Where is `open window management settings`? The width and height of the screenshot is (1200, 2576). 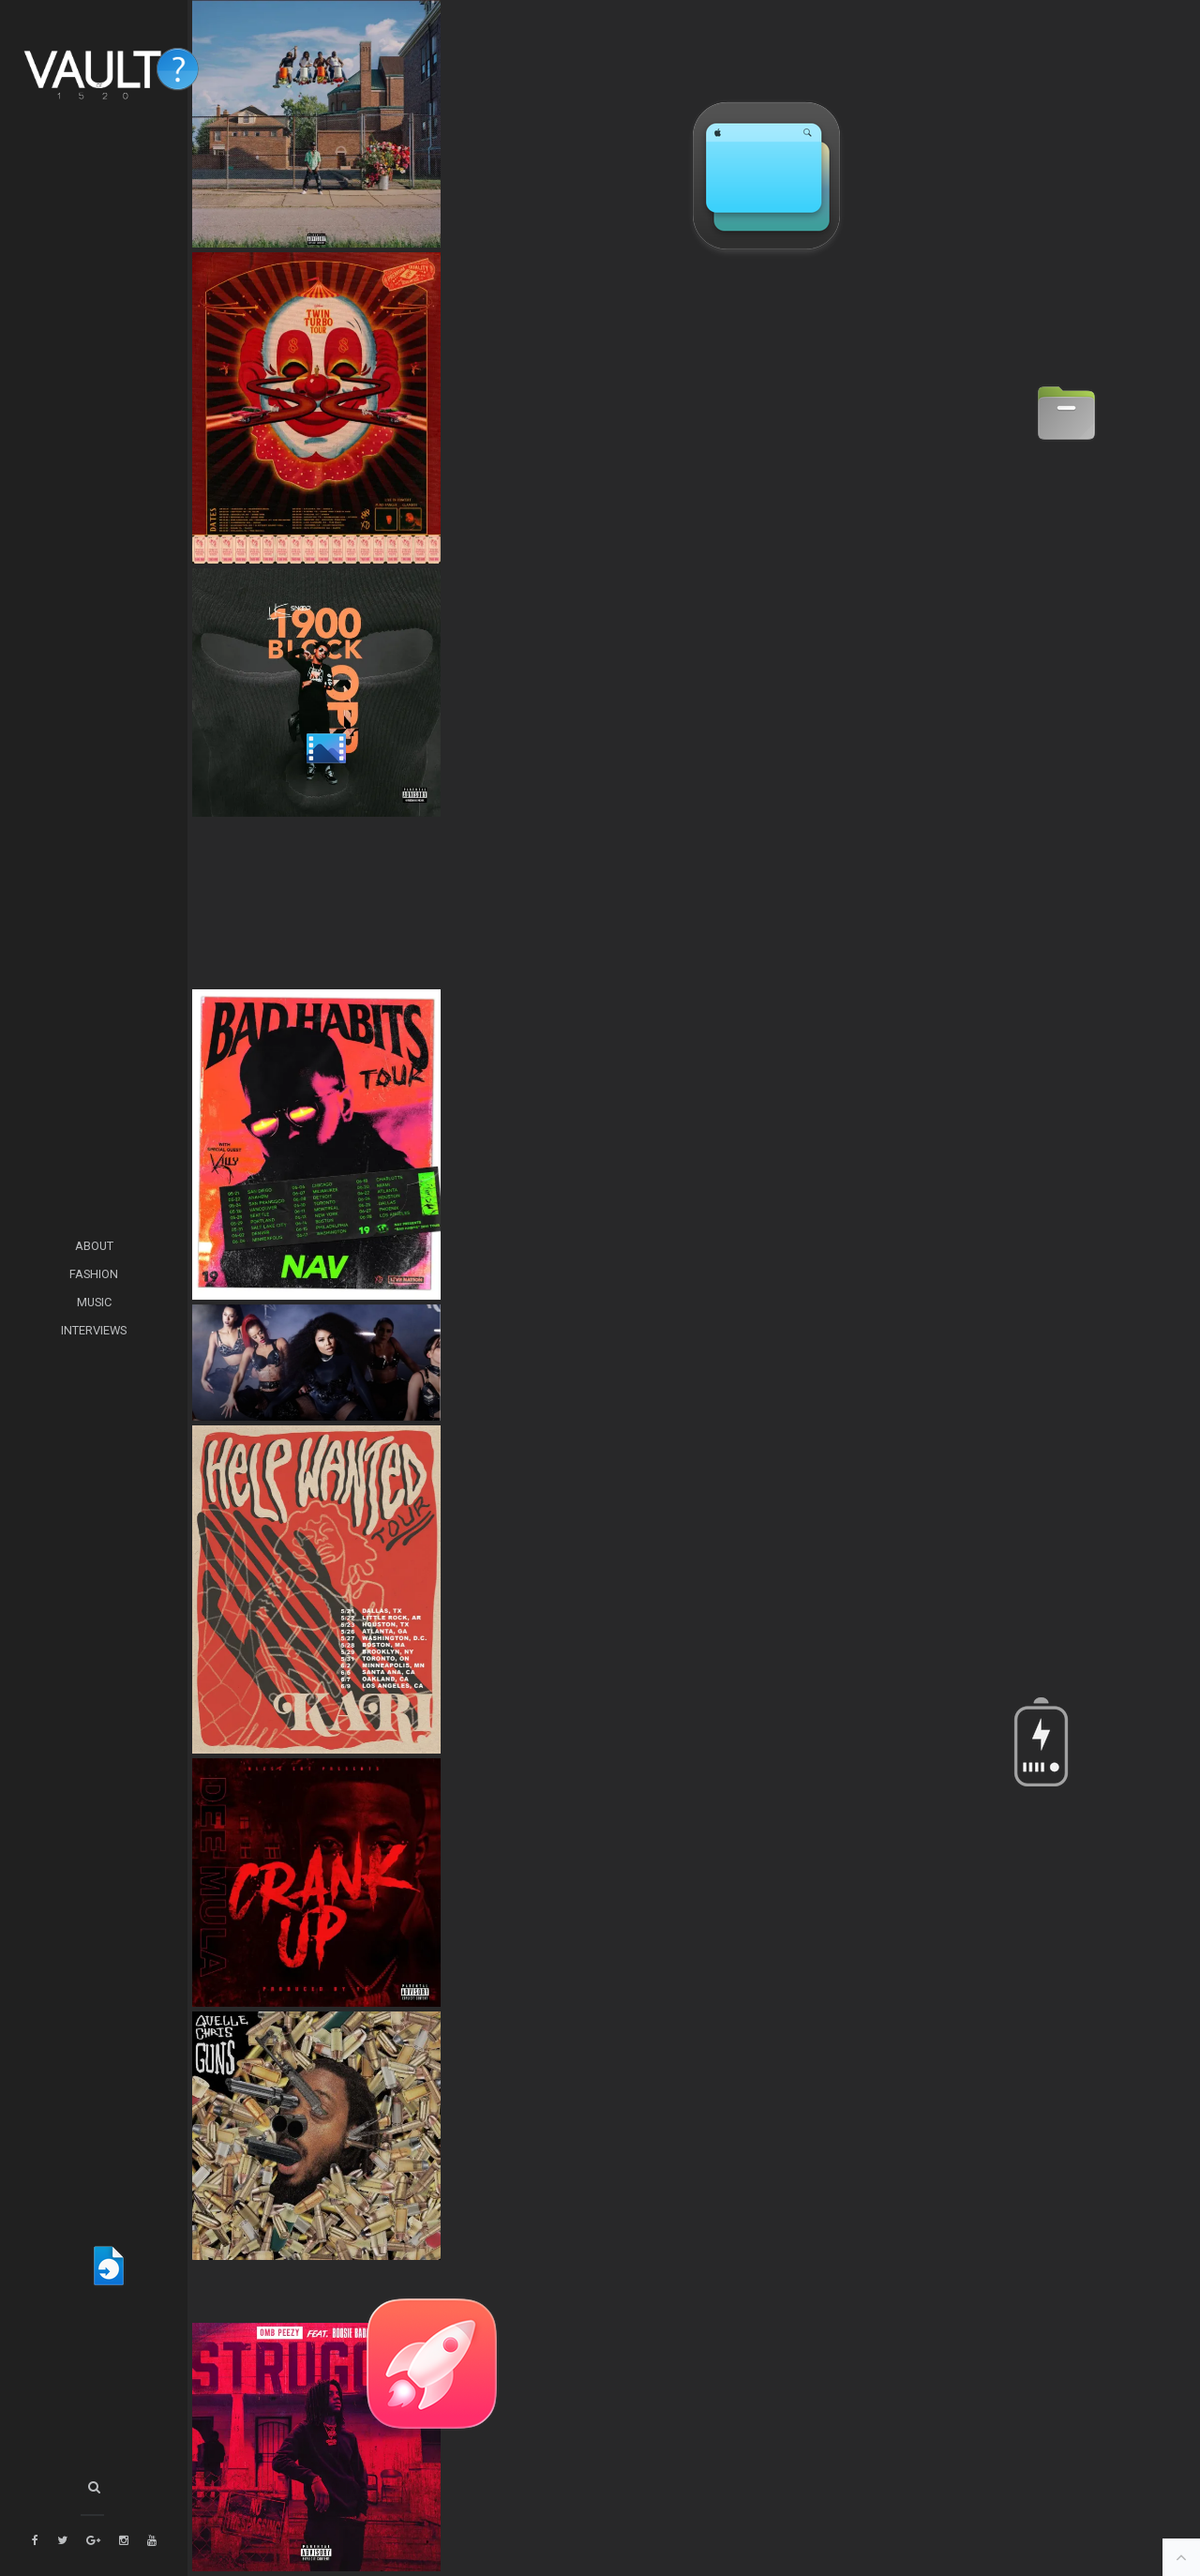 open window management settings is located at coordinates (766, 175).